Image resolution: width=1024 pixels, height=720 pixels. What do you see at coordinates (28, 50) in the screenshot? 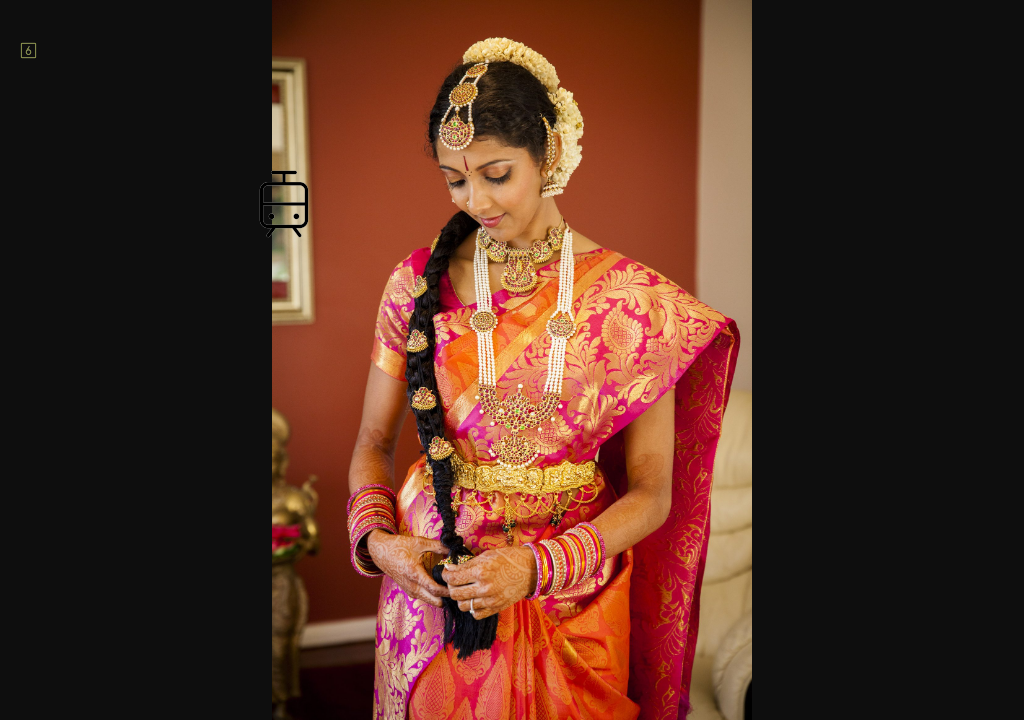
I see `select or input the number six` at bounding box center [28, 50].